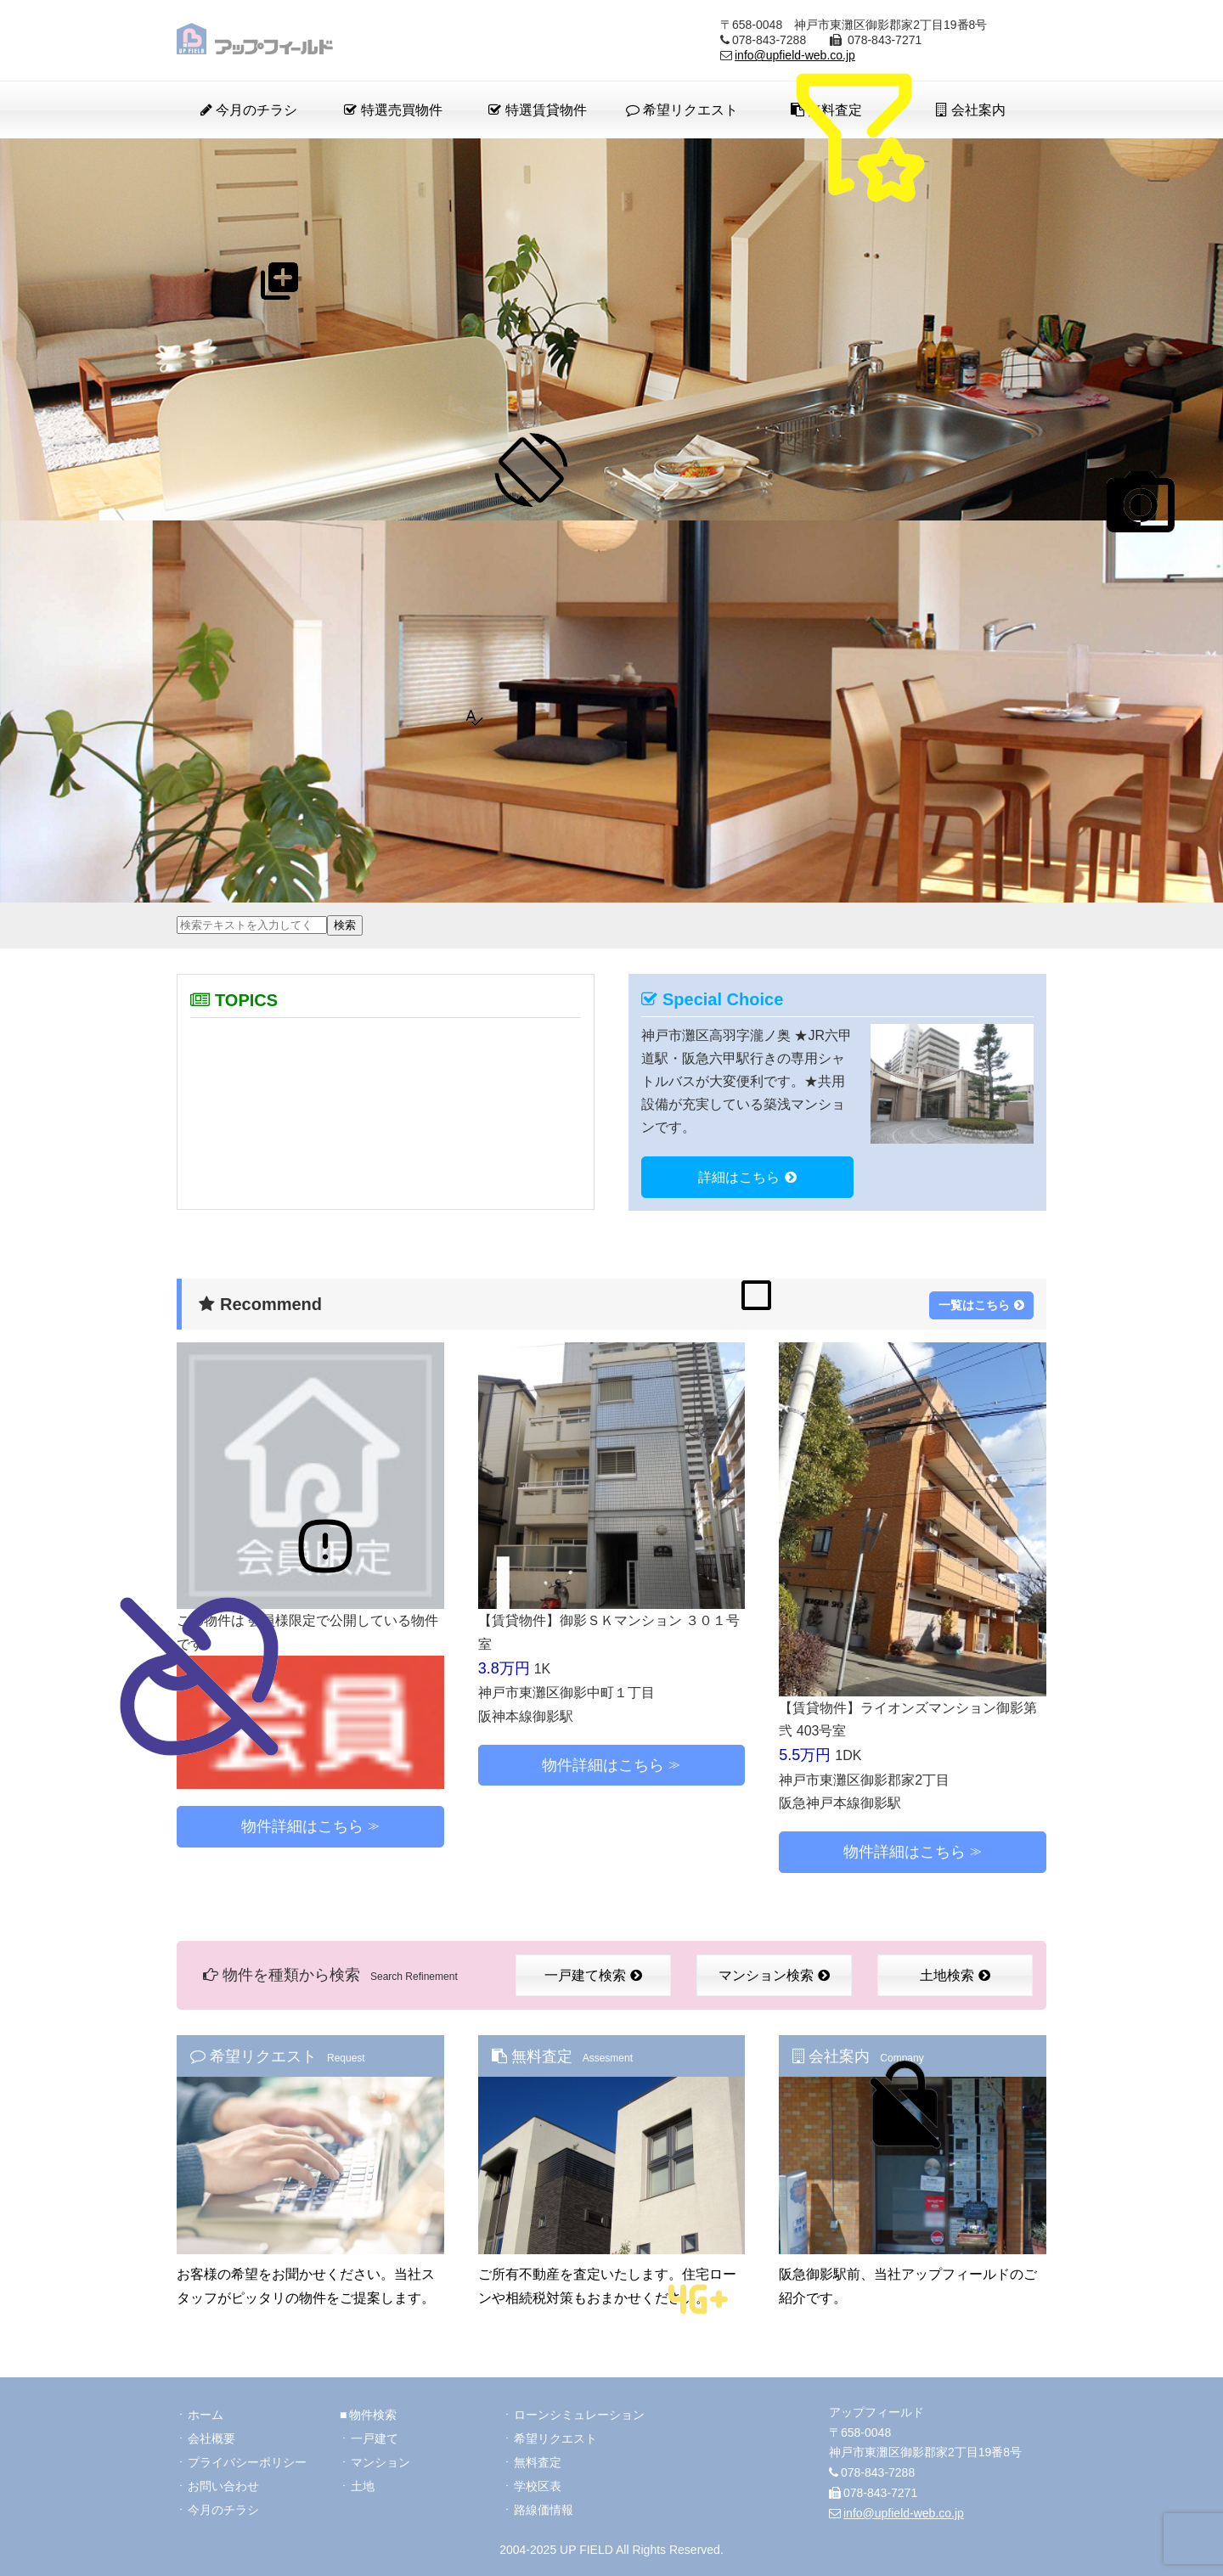 The width and height of the screenshot is (1223, 2576). Describe the element at coordinates (279, 281) in the screenshot. I see `add to queue` at that location.